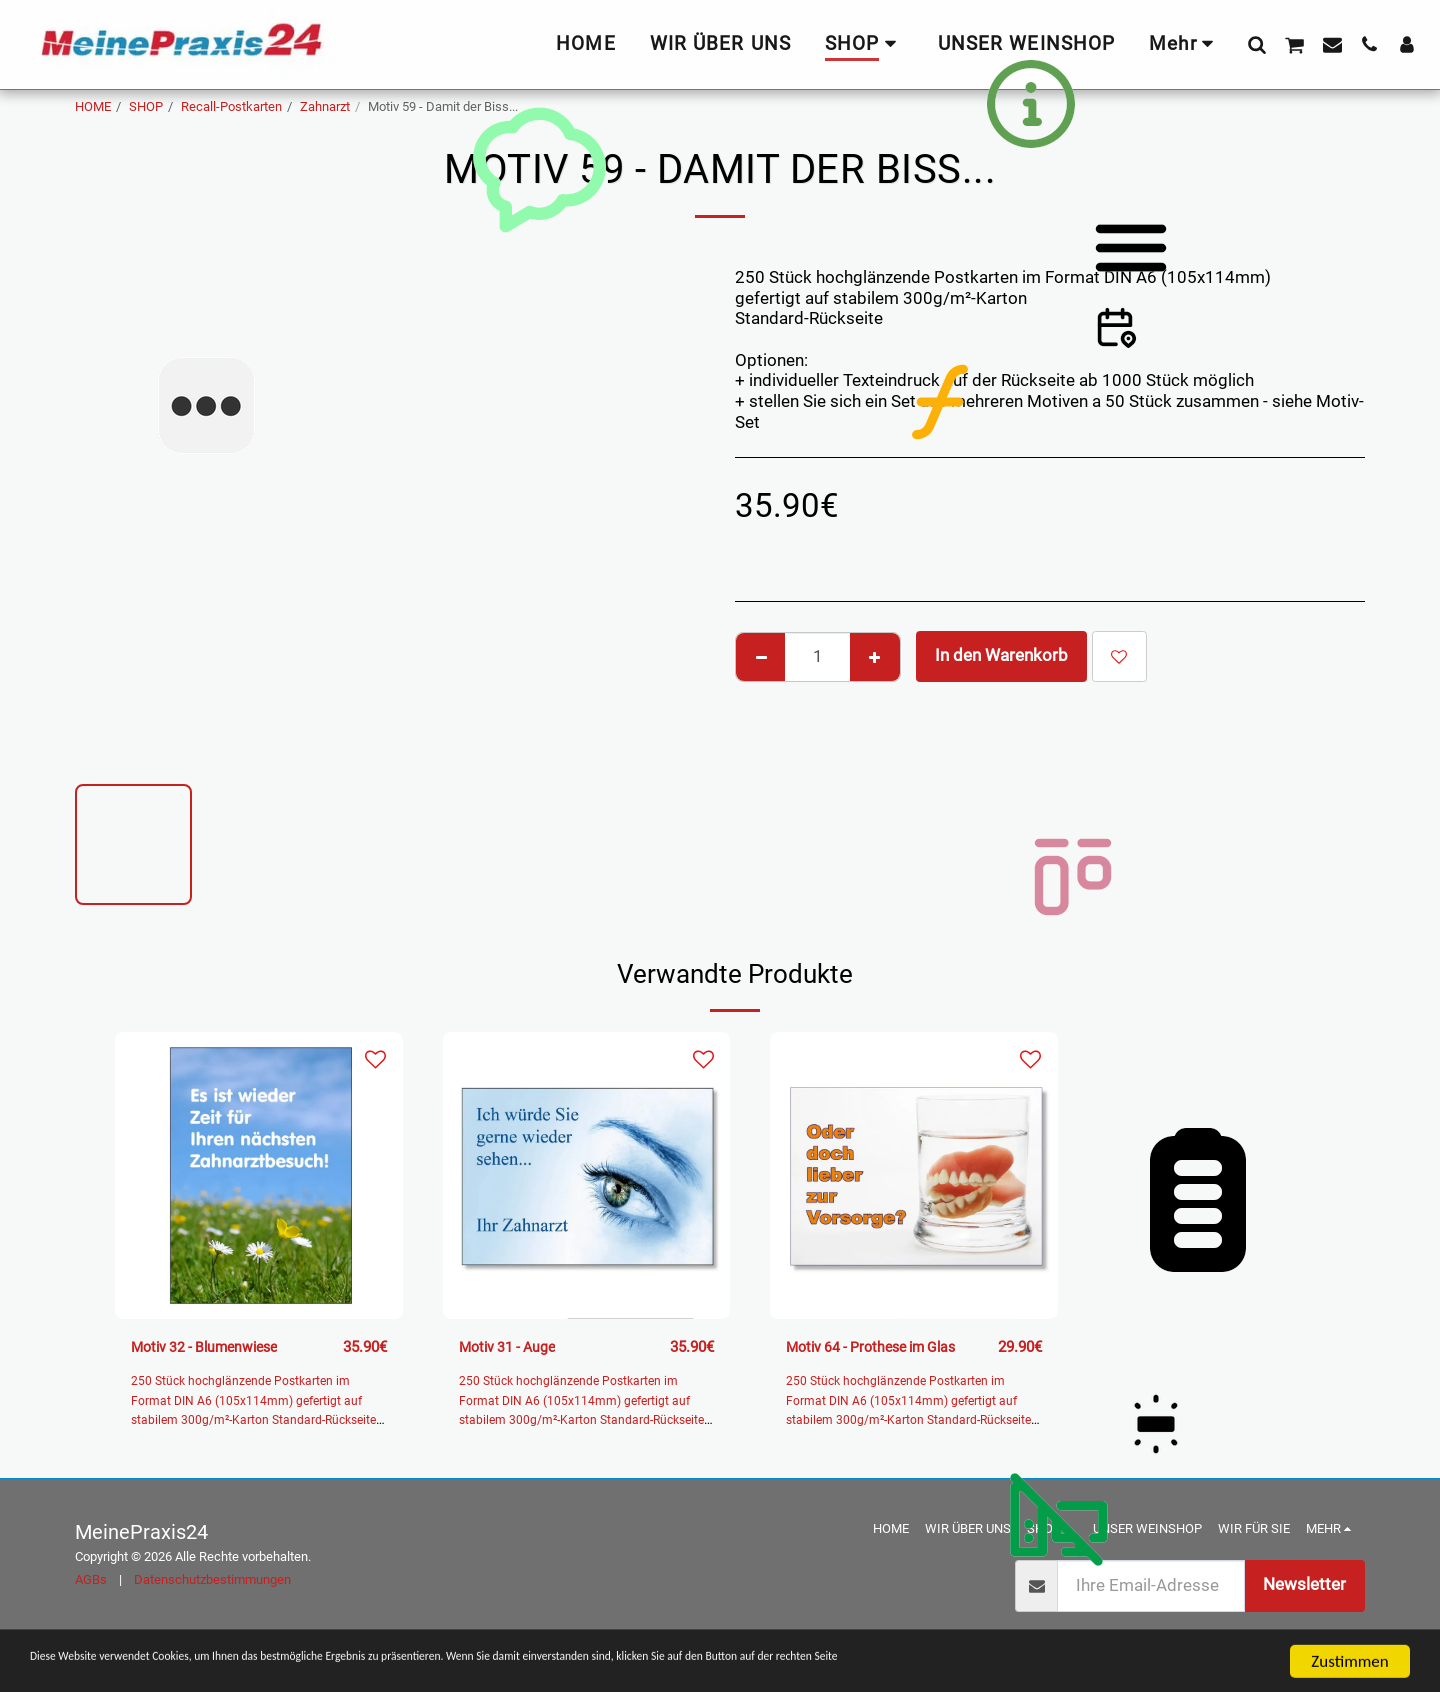  Describe the element at coordinates (537, 170) in the screenshot. I see `open chat or messaging` at that location.